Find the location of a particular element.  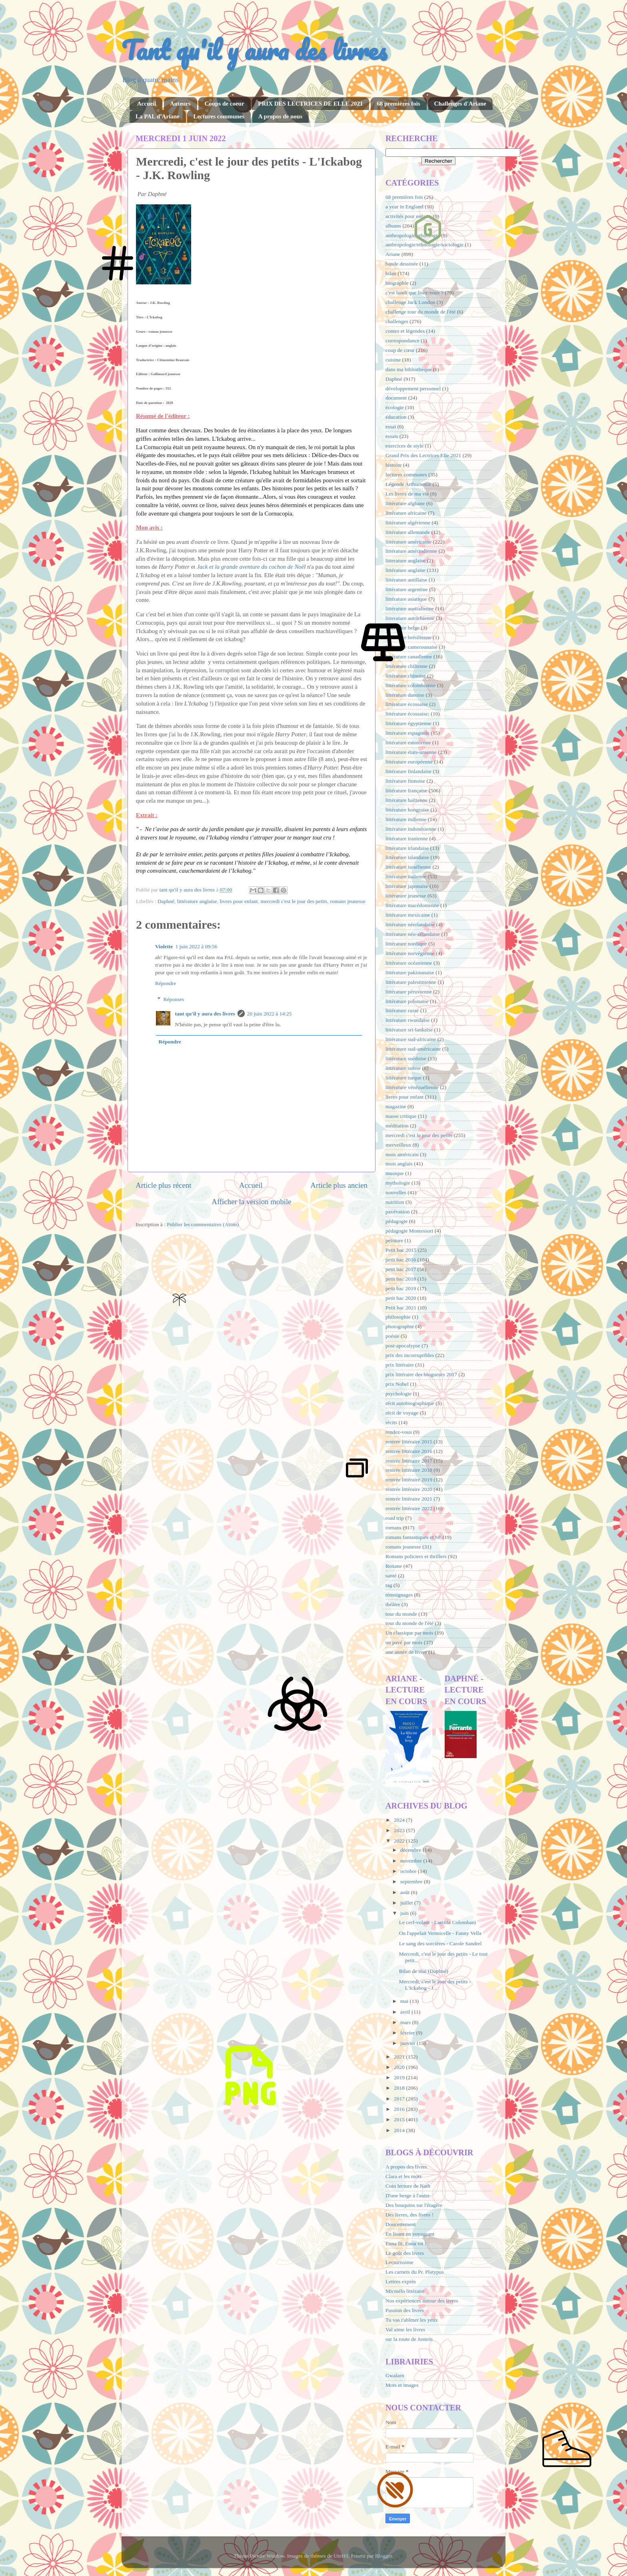

indicates a "G" rating or classification is located at coordinates (428, 230).